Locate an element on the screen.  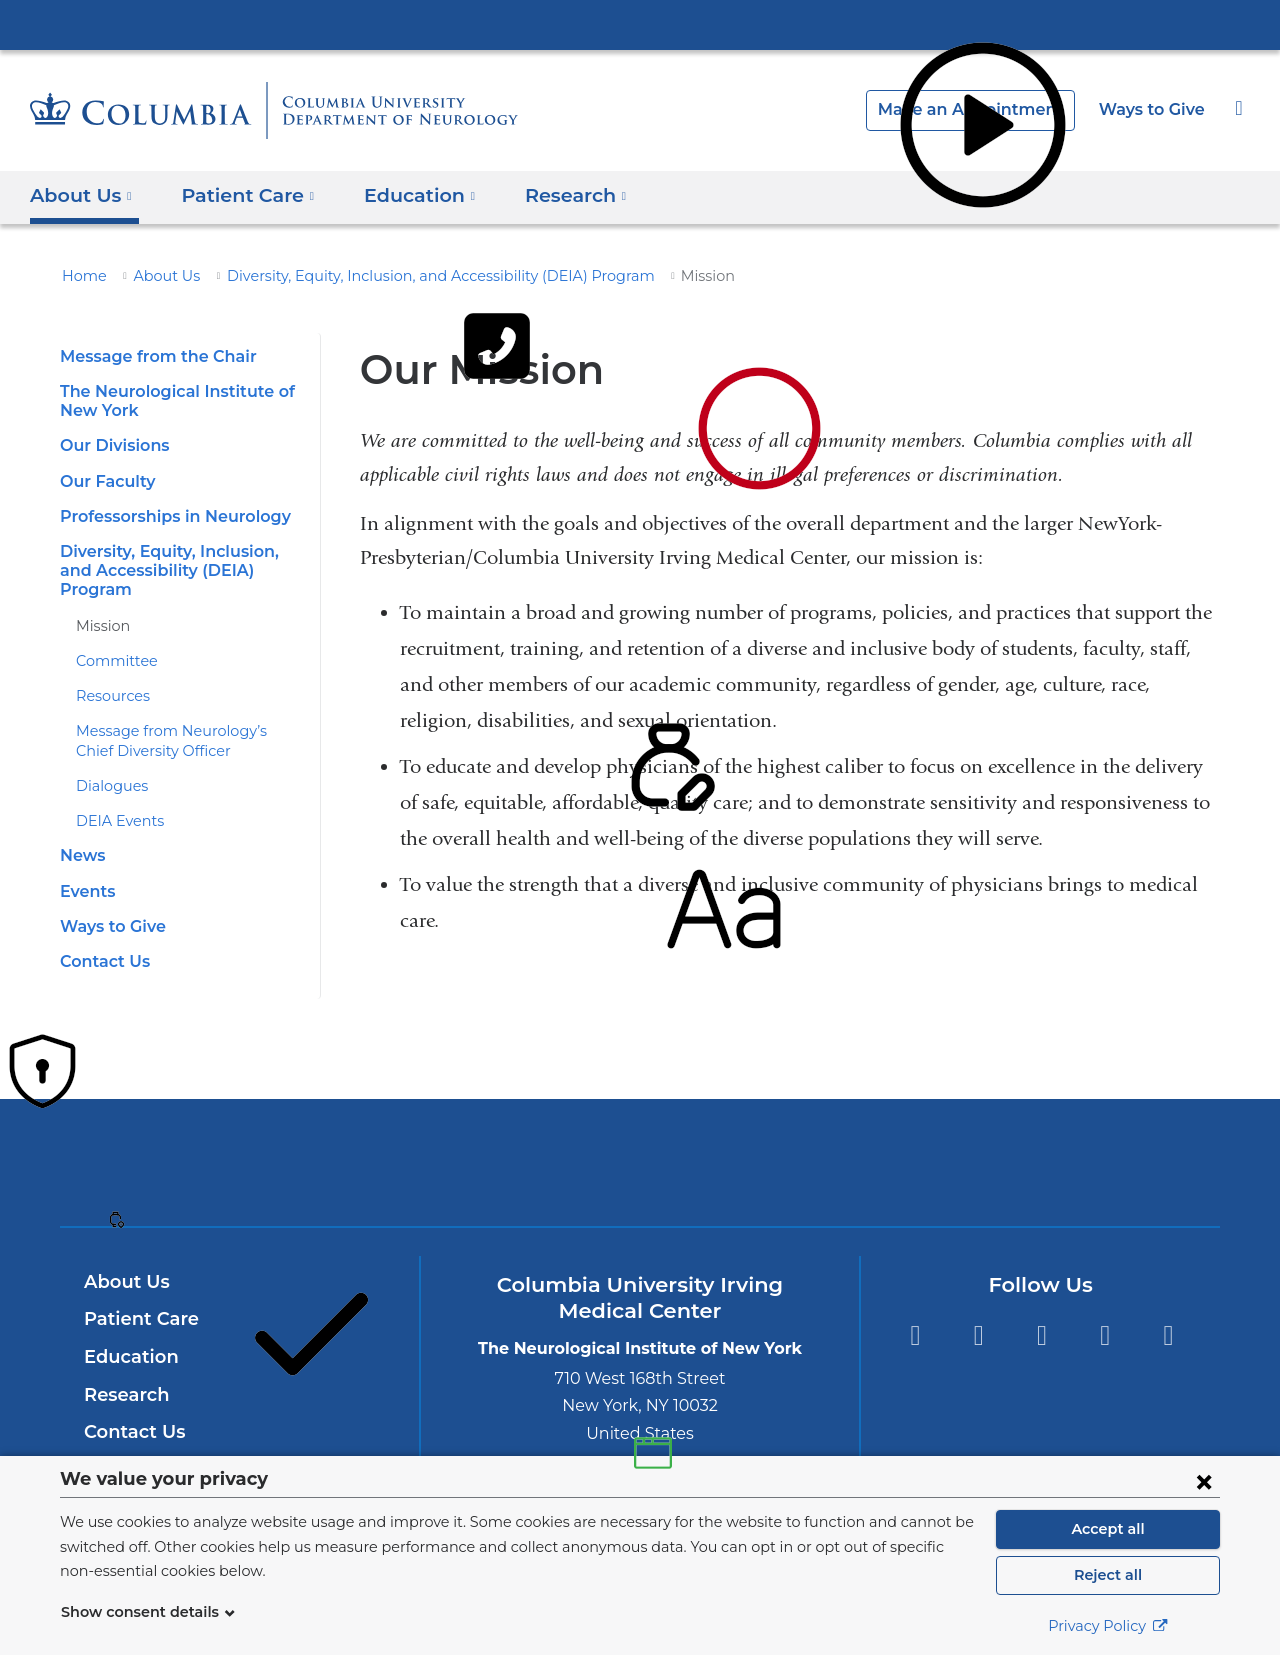
view smartwatch location is located at coordinates (115, 1219).